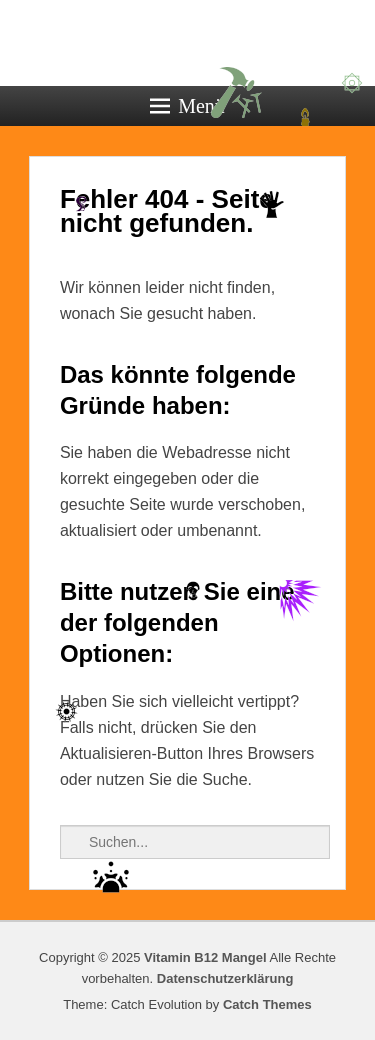 The image size is (375, 1040). Describe the element at coordinates (66, 711) in the screenshot. I see `sun or light-based ability icon in a game interface` at that location.